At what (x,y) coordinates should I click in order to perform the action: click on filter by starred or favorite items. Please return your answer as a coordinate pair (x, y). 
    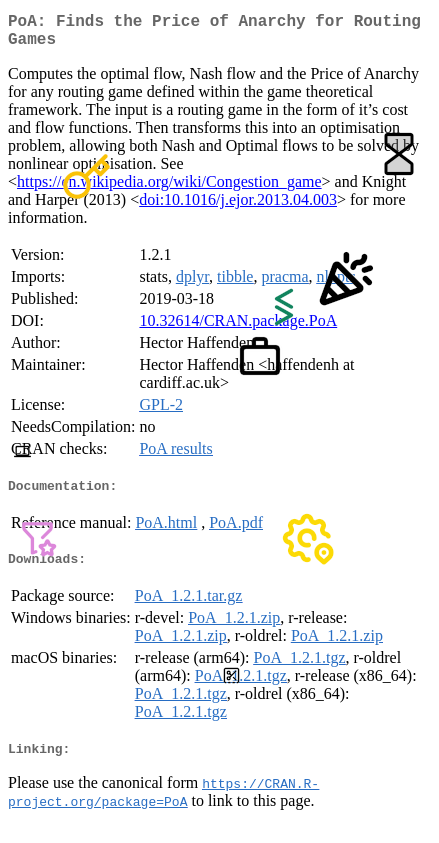
    Looking at the image, I should click on (37, 537).